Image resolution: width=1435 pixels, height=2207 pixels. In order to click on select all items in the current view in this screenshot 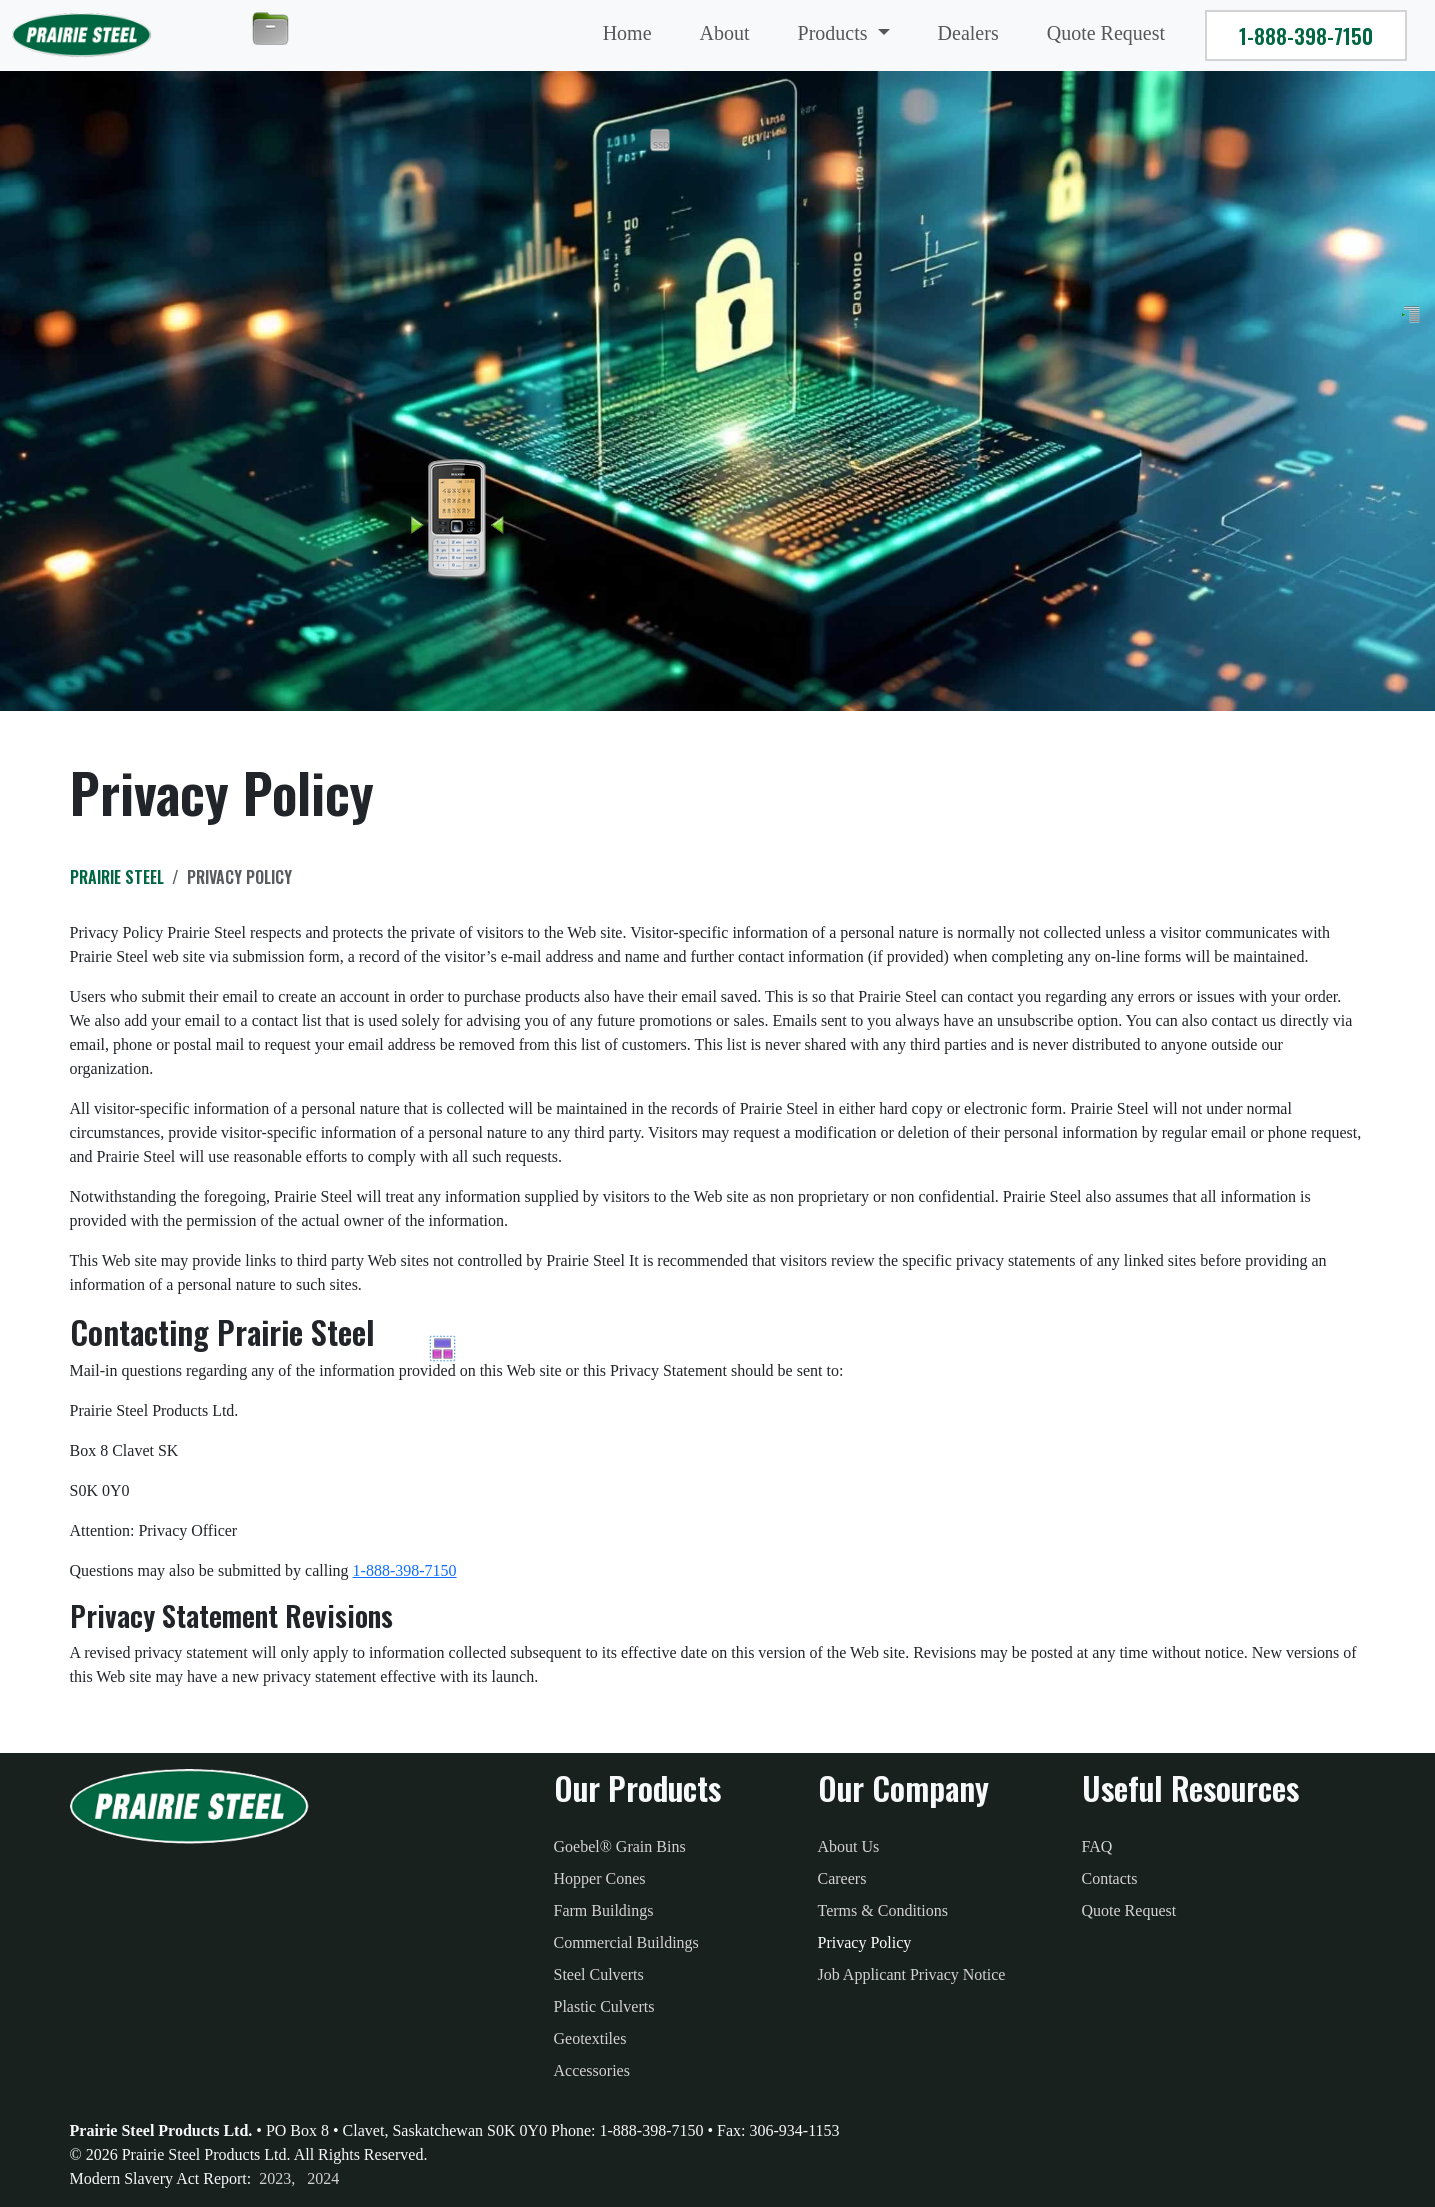, I will do `click(442, 1348)`.